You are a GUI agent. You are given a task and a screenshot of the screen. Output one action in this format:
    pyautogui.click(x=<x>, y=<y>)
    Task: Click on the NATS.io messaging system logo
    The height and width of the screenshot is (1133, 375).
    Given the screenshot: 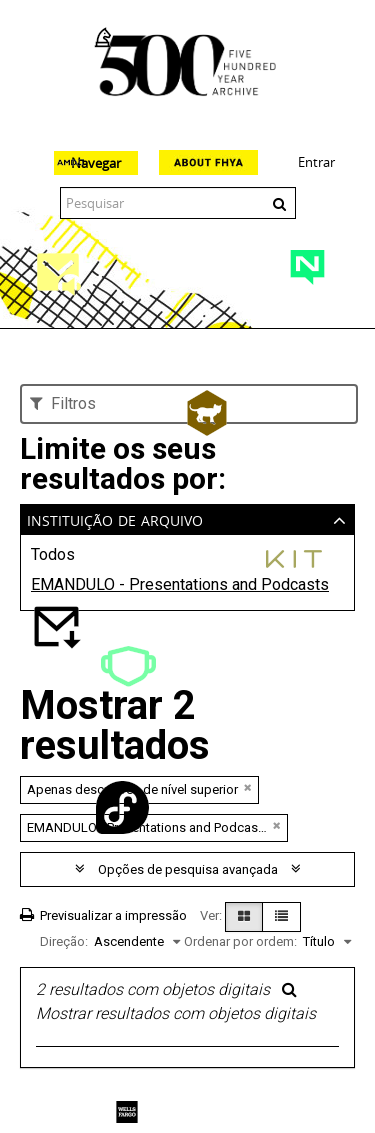 What is the action you would take?
    pyautogui.click(x=307, y=267)
    